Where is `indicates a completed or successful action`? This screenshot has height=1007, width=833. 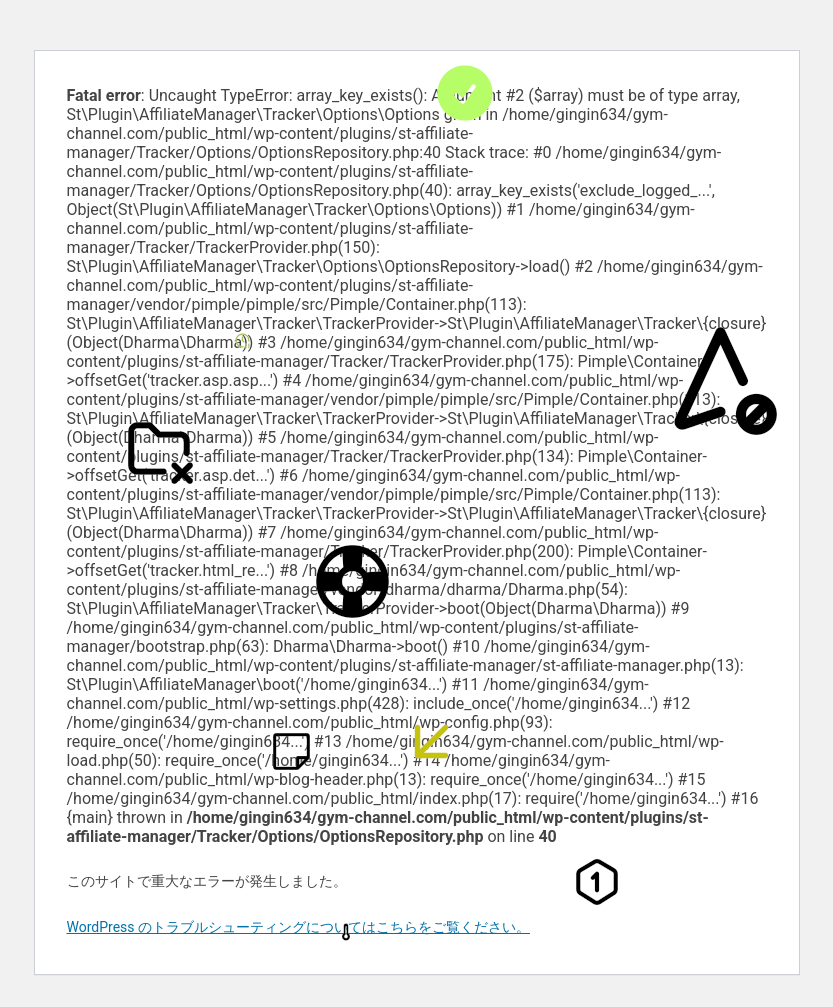 indicates a completed or successful action is located at coordinates (465, 93).